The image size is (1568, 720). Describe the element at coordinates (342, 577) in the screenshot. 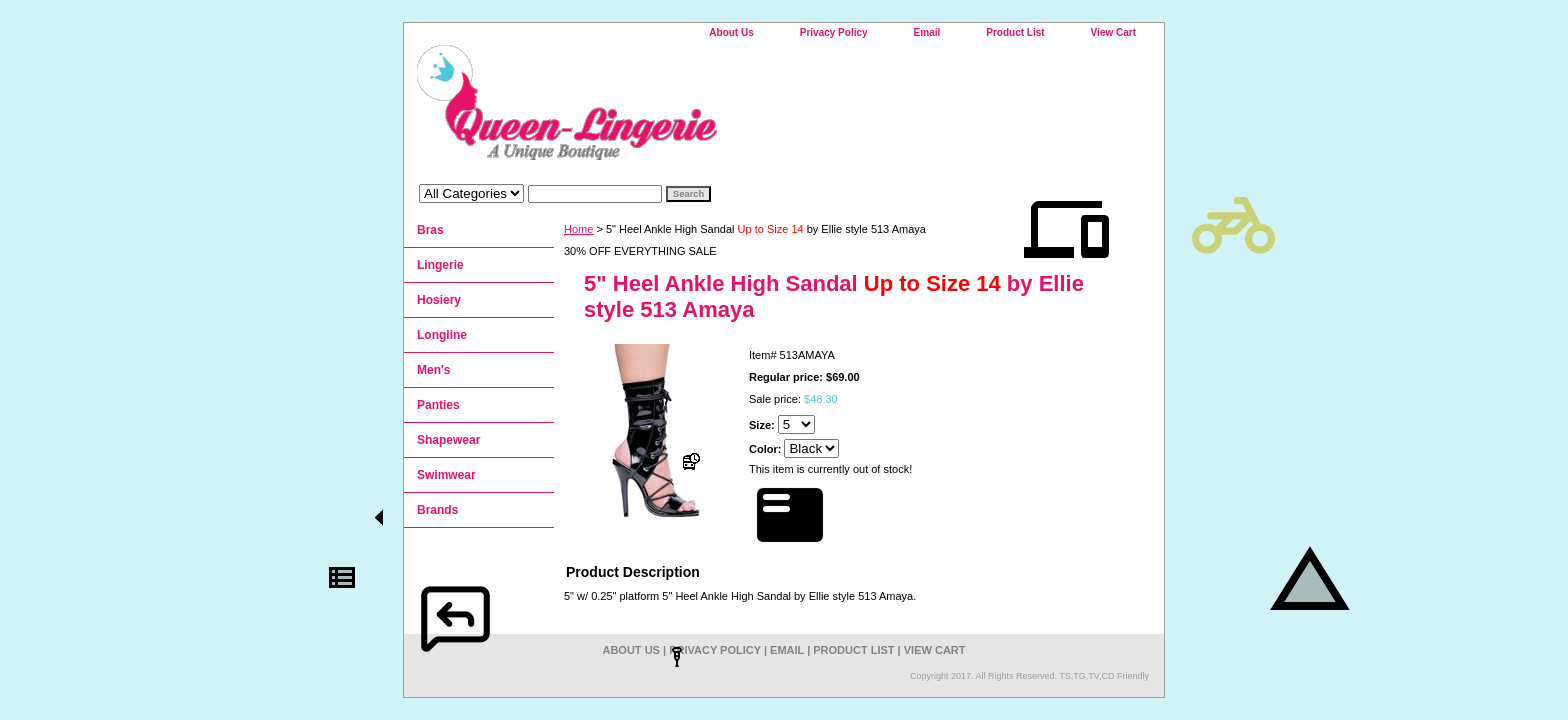

I see `switch to list view` at that location.